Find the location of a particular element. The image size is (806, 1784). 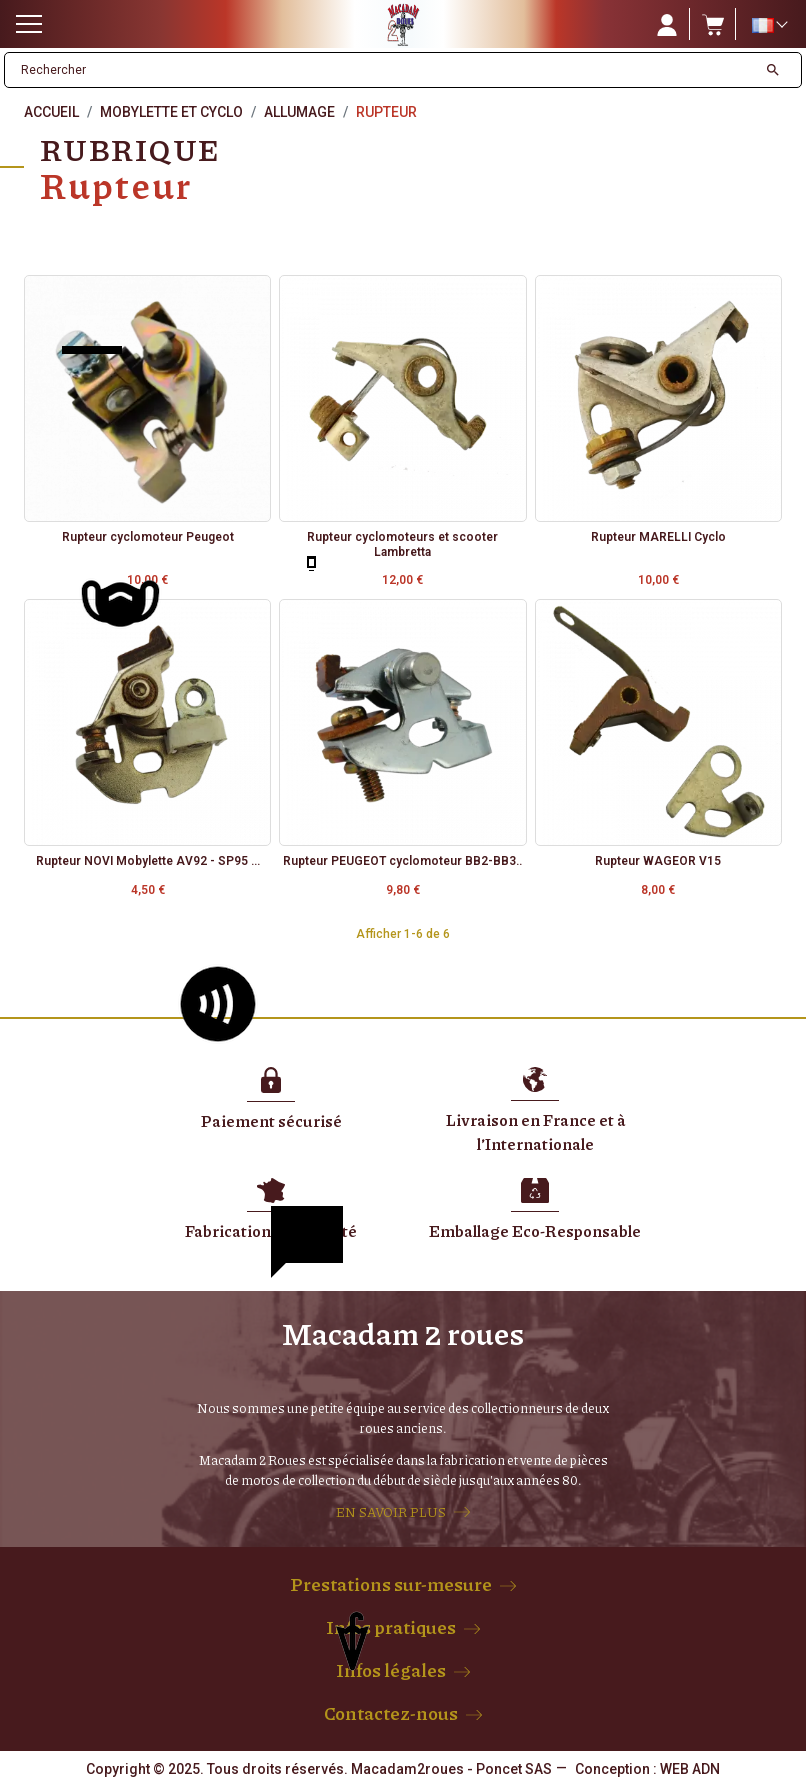

indicates rainy weather conditions is located at coordinates (352, 1642).